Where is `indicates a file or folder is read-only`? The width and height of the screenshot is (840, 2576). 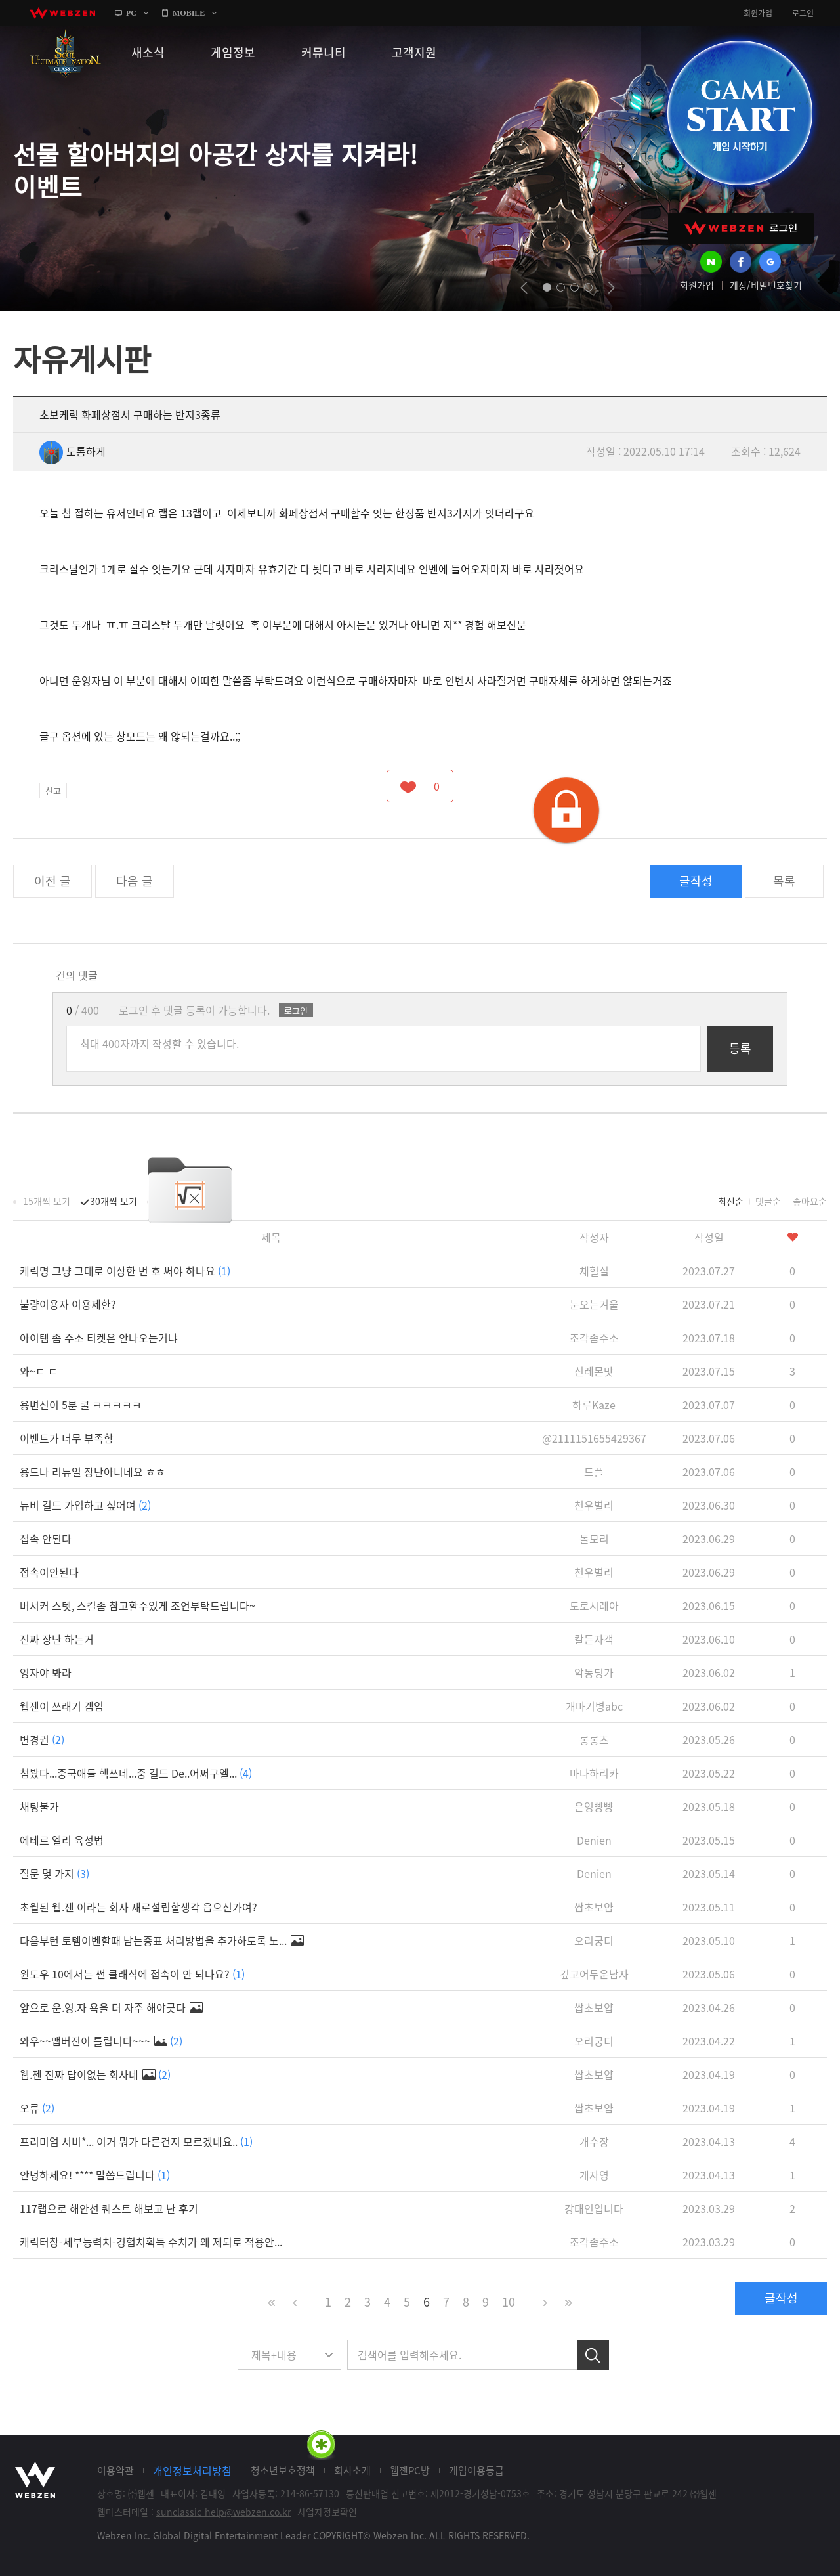
indicates a file or folder is read-only is located at coordinates (566, 810).